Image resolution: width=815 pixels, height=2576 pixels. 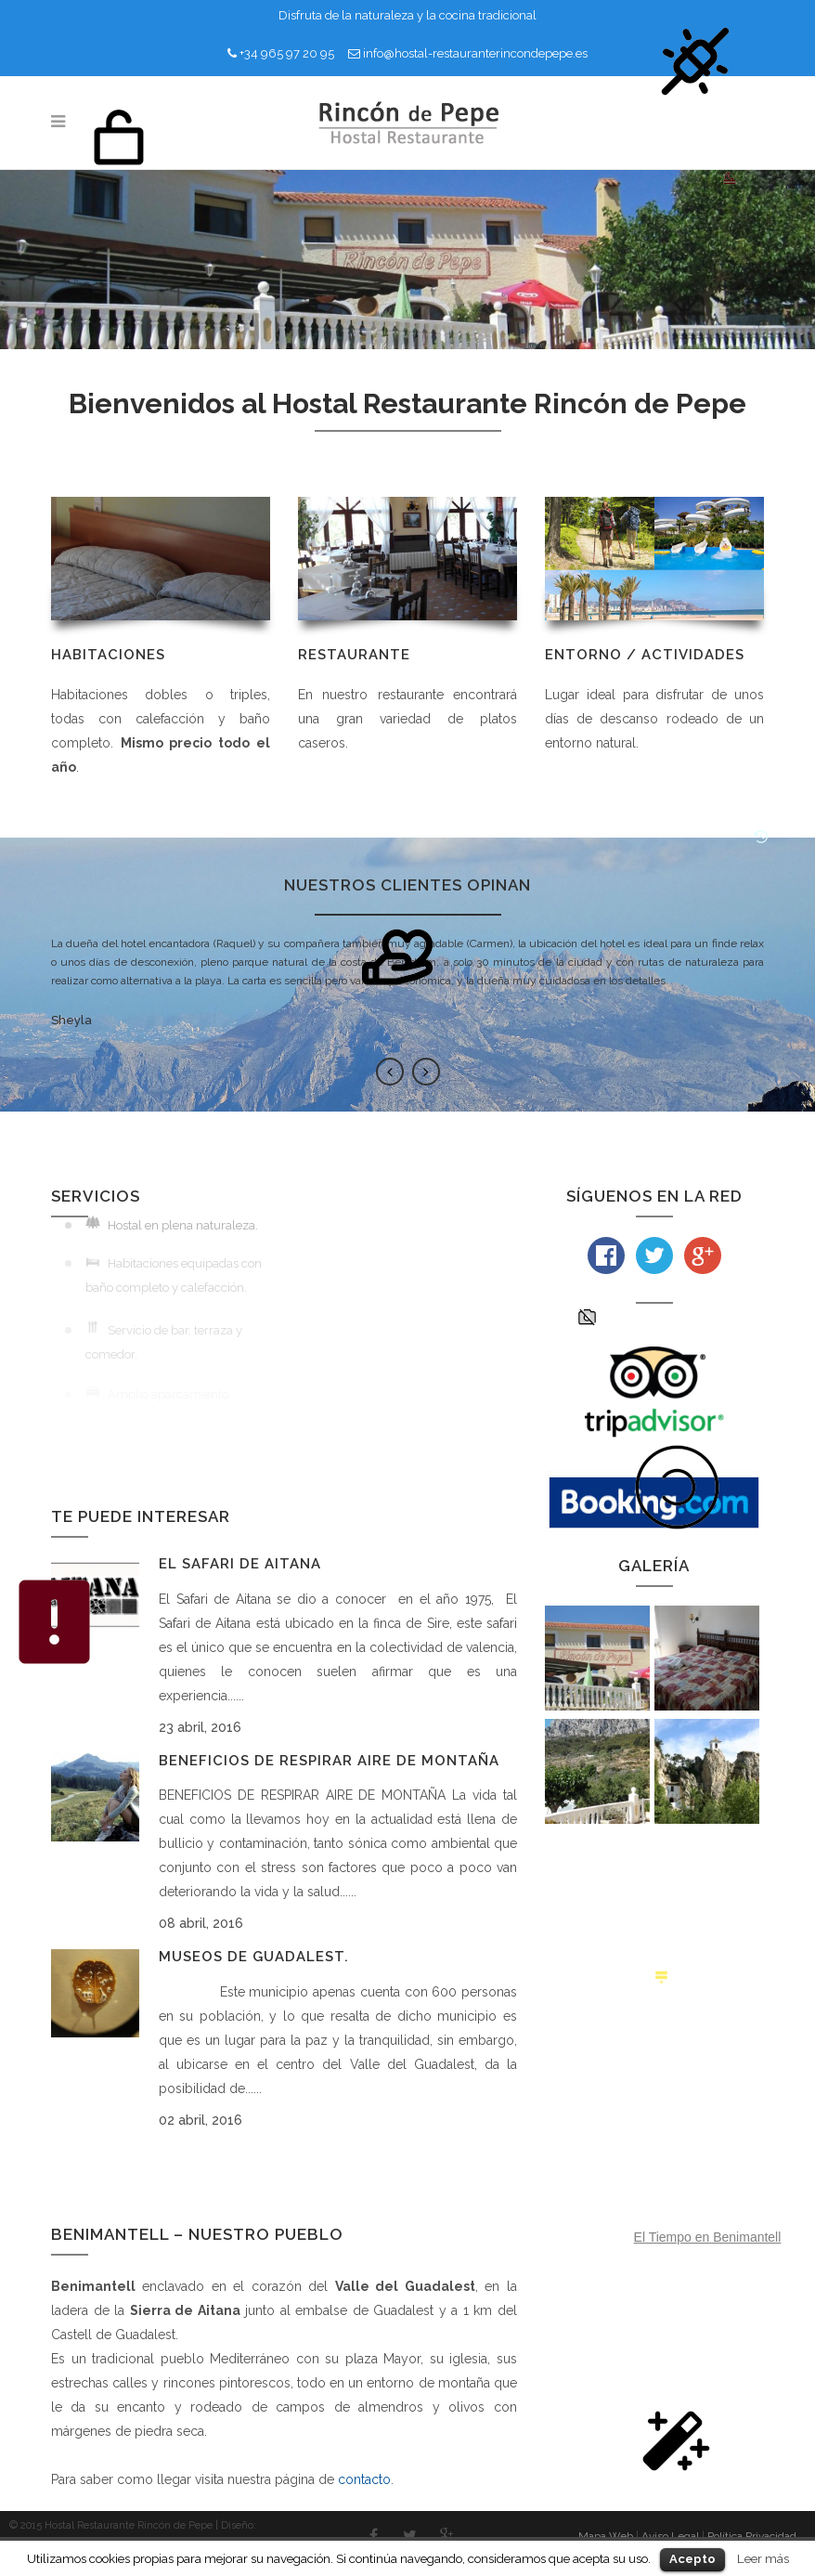 I want to click on donate or give to charity, so click(x=399, y=958).